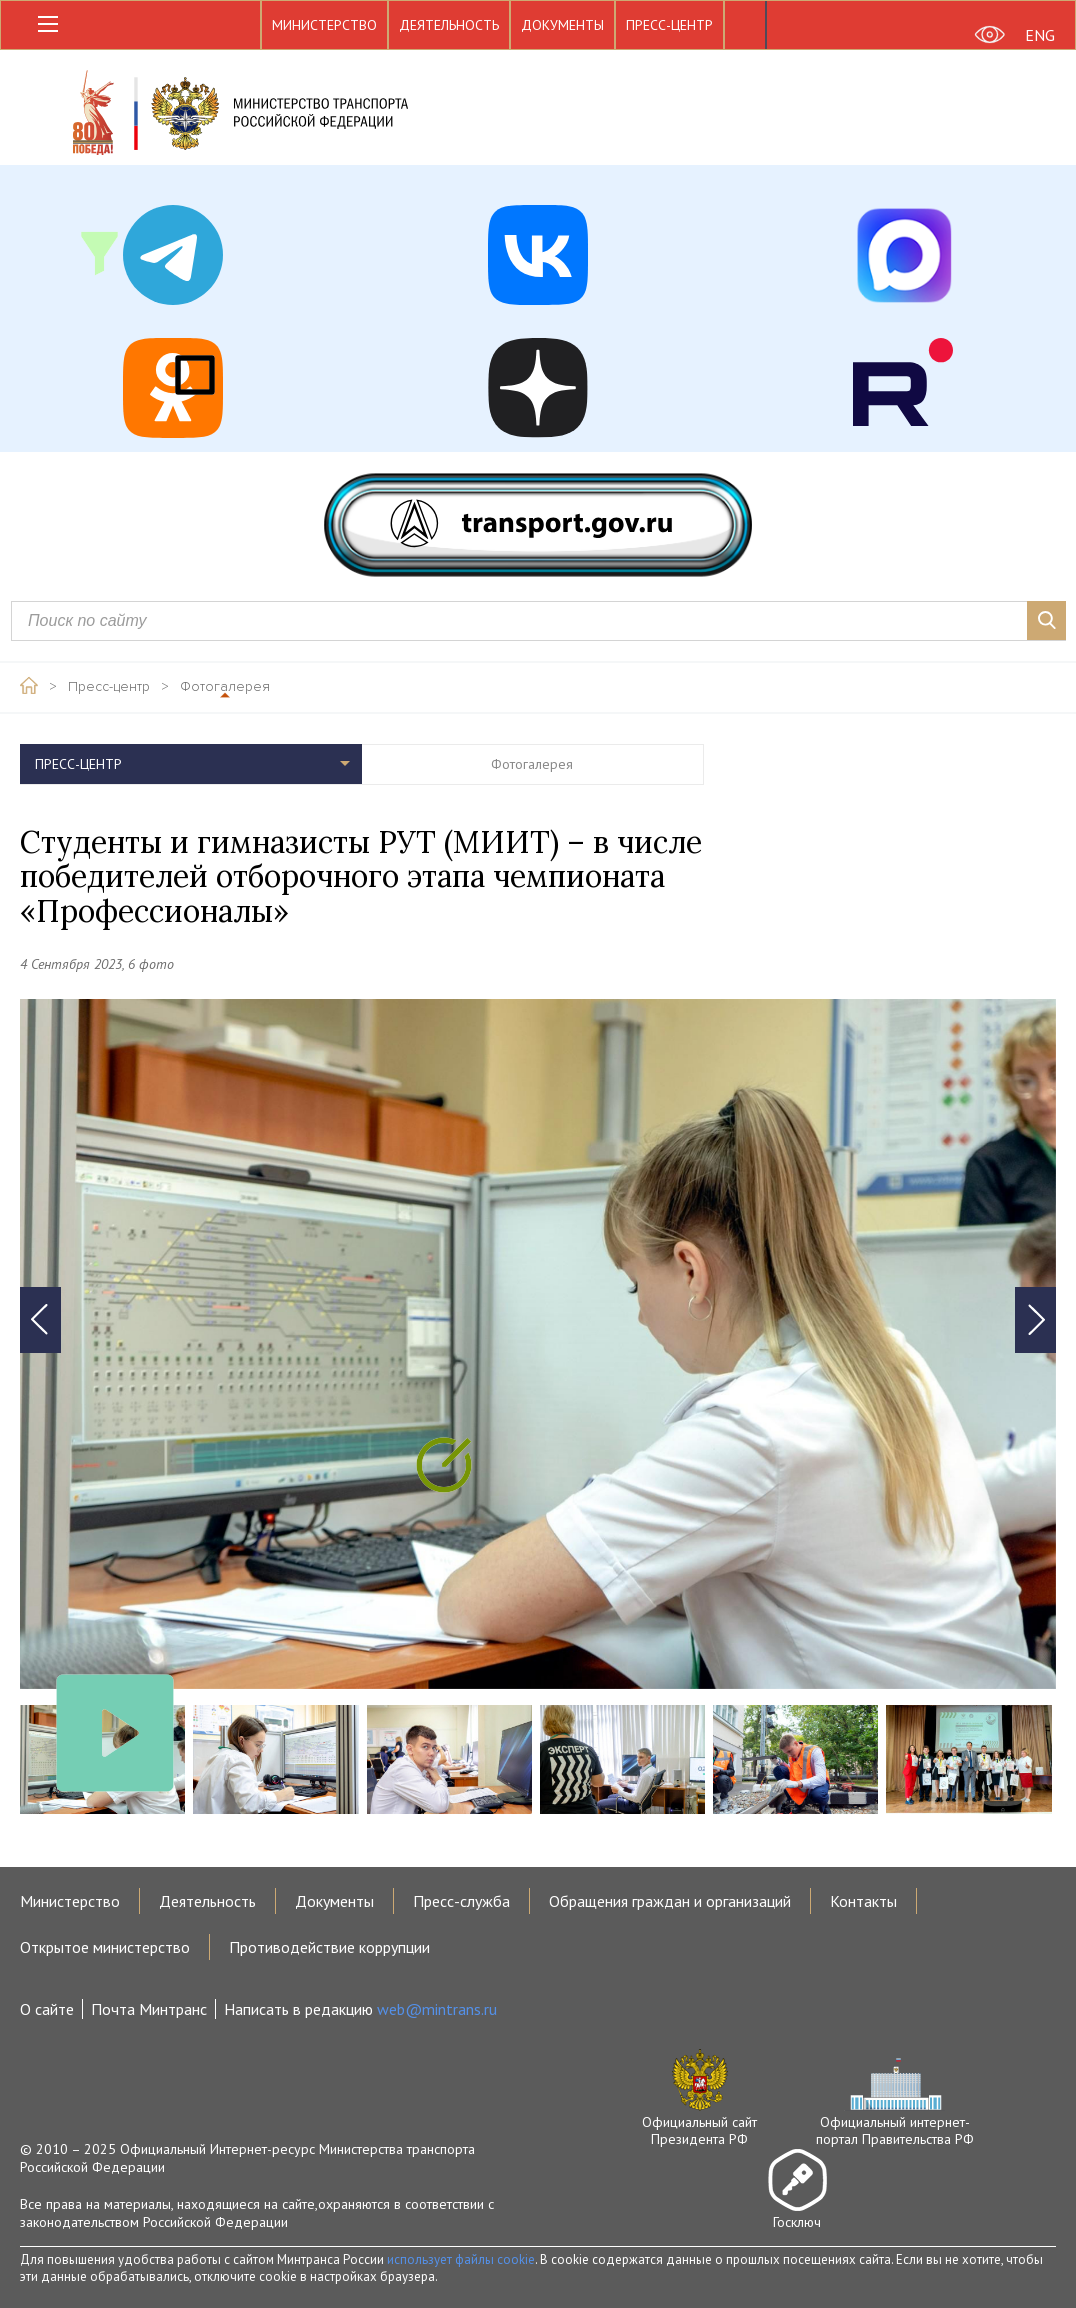 Image resolution: width=1076 pixels, height=2308 pixels. Describe the element at coordinates (115, 1733) in the screenshot. I see `play video content` at that location.